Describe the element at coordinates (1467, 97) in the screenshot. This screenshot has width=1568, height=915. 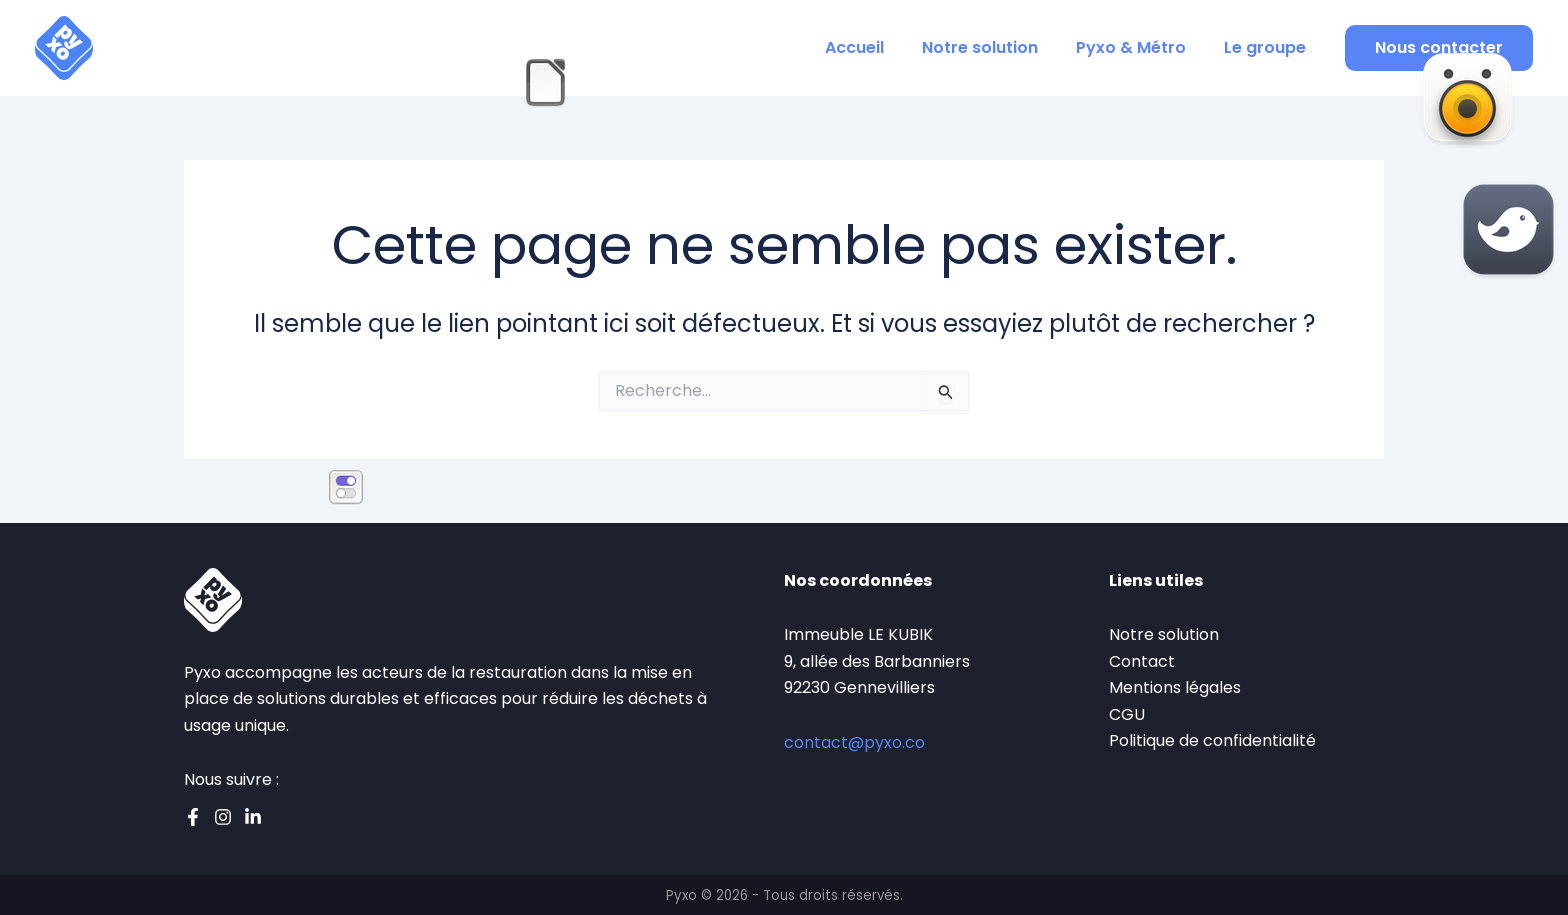
I see `open rhythmbox music player` at that location.